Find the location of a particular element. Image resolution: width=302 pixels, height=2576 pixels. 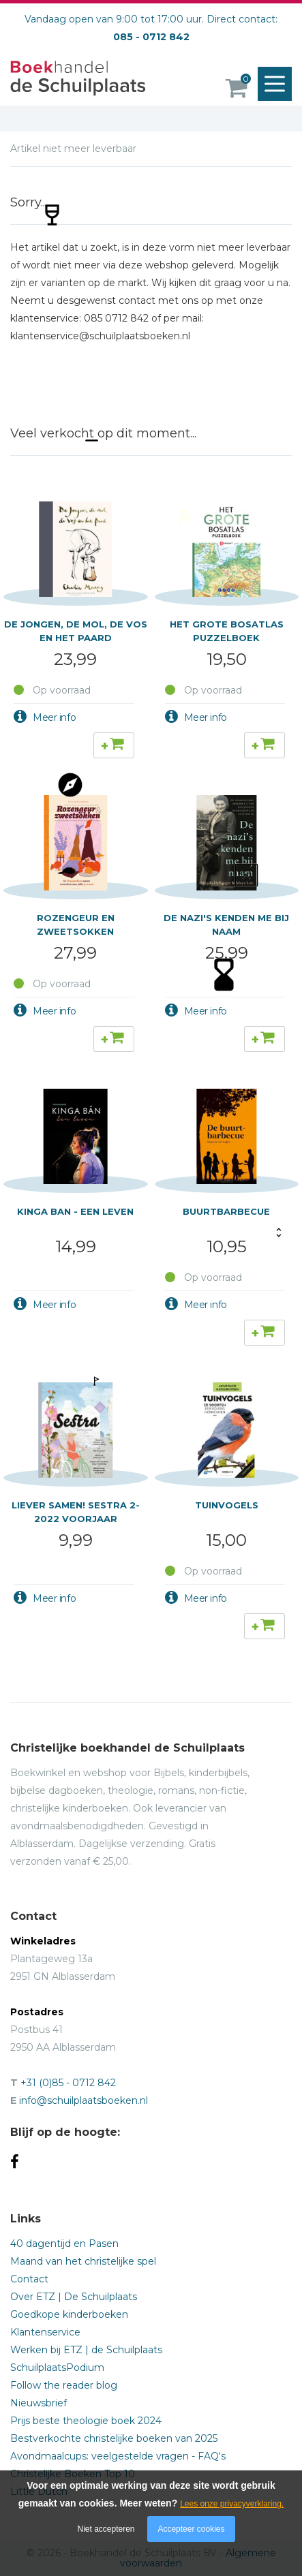

close or dismiss a modal window is located at coordinates (246, 875).